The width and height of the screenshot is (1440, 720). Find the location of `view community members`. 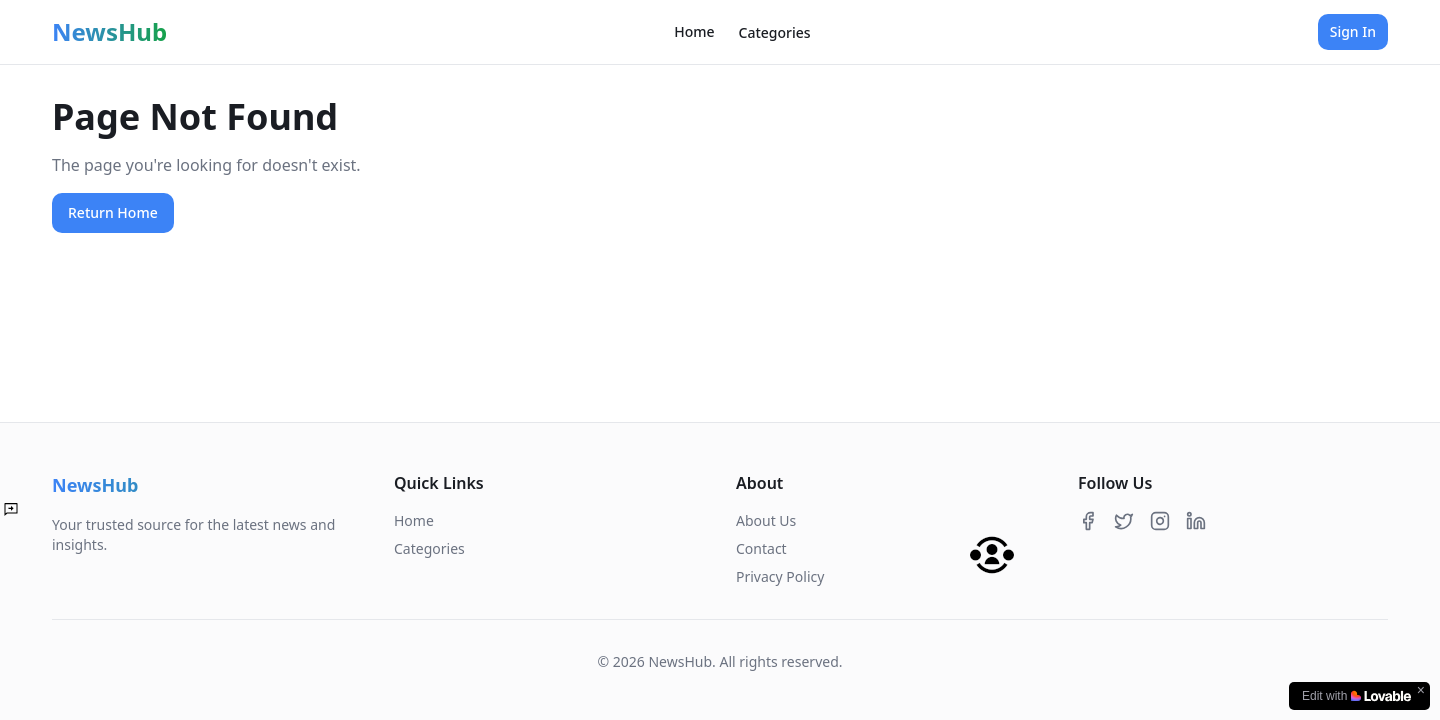

view community members is located at coordinates (992, 555).